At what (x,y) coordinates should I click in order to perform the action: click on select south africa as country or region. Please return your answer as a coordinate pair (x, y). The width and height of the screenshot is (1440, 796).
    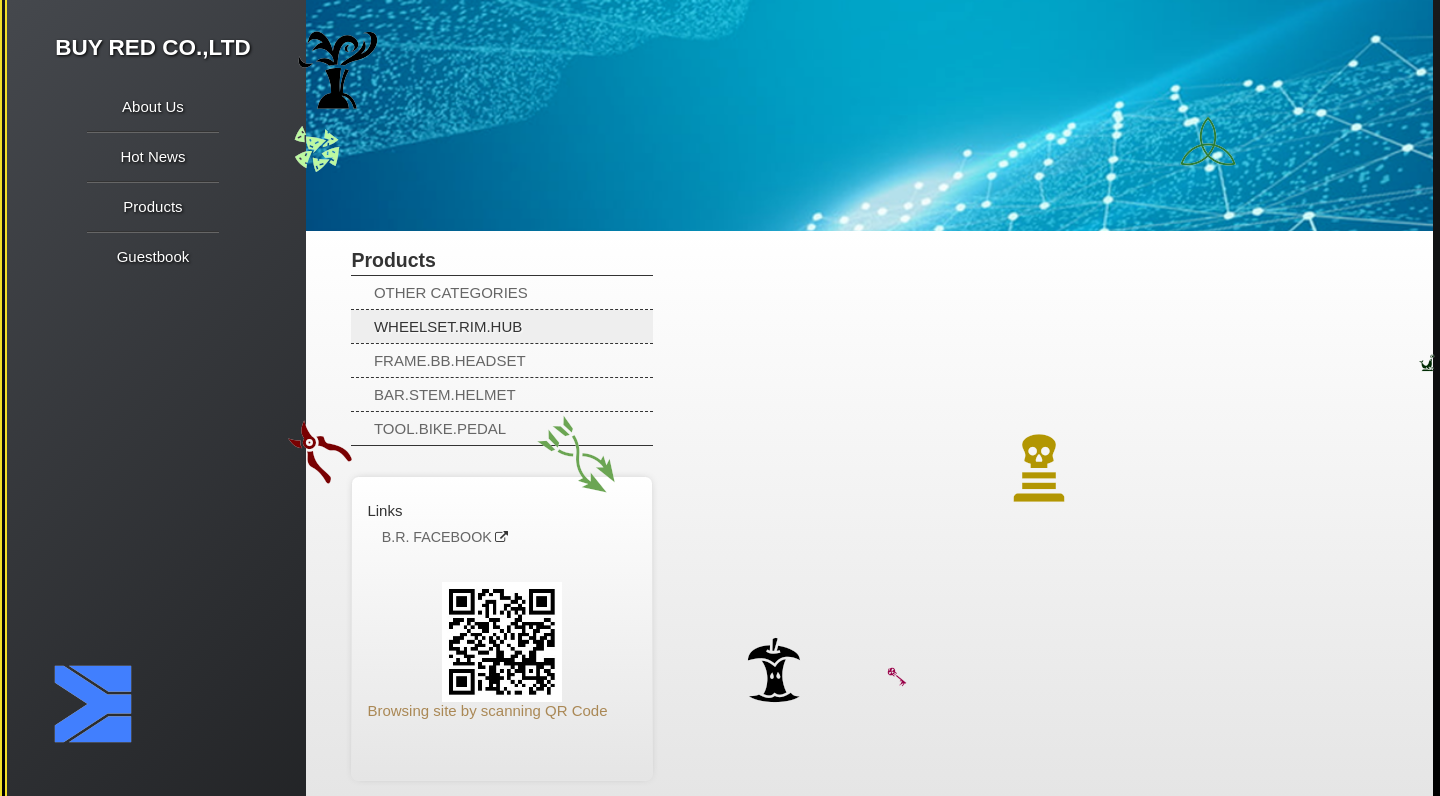
    Looking at the image, I should click on (93, 704).